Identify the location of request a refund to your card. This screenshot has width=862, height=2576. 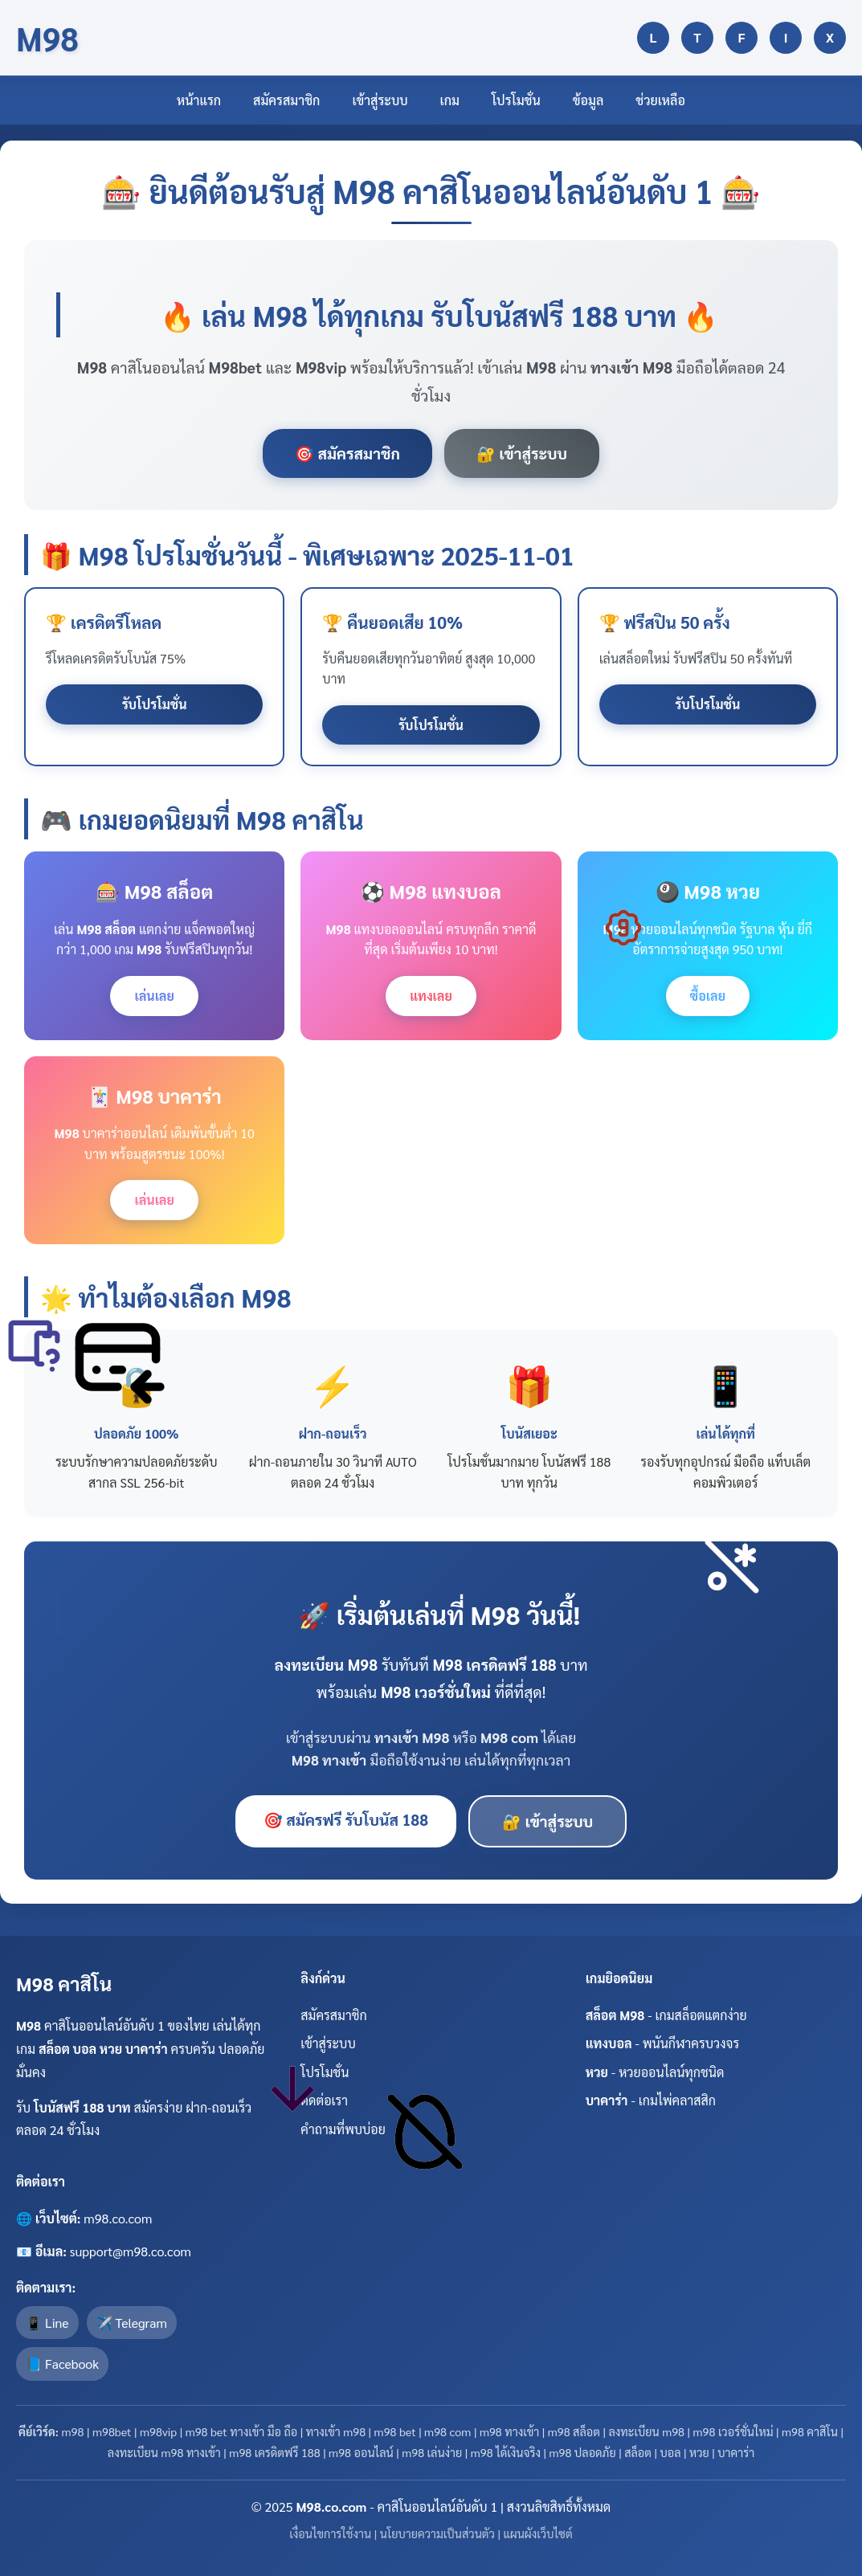
(117, 1357).